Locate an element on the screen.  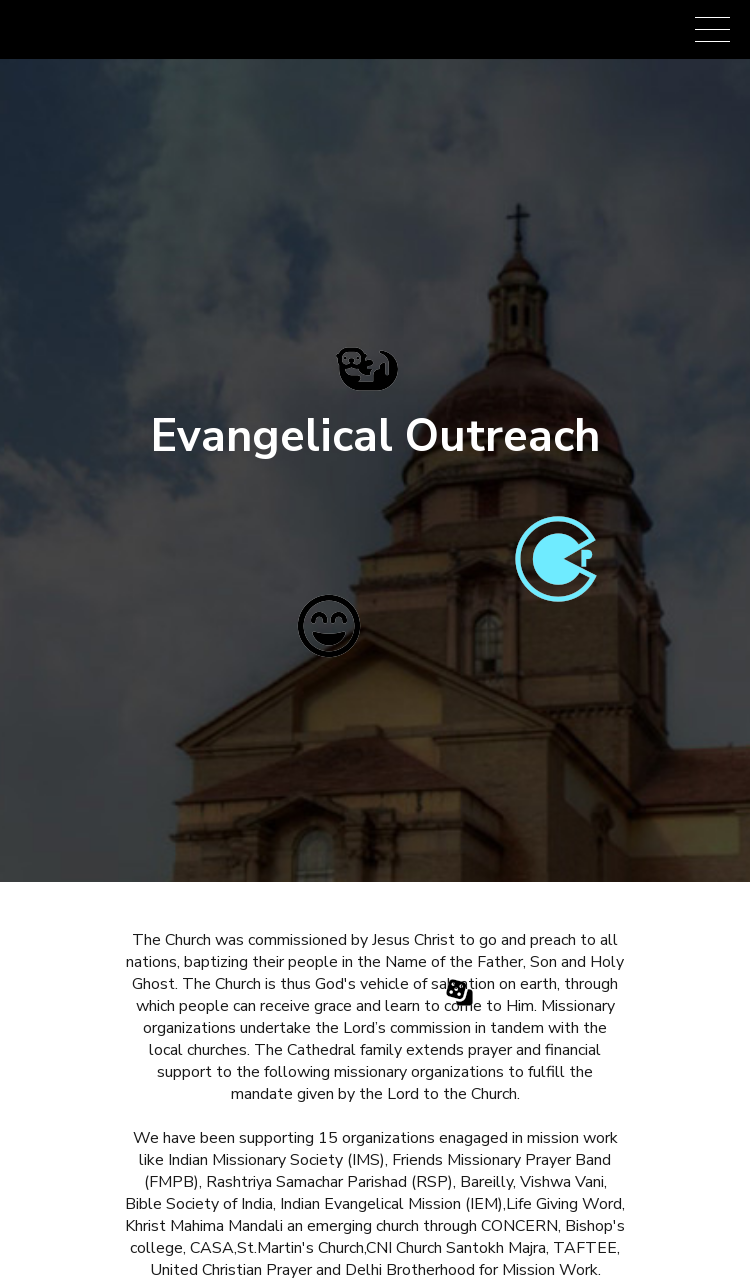
react with a happy emoji is located at coordinates (329, 626).